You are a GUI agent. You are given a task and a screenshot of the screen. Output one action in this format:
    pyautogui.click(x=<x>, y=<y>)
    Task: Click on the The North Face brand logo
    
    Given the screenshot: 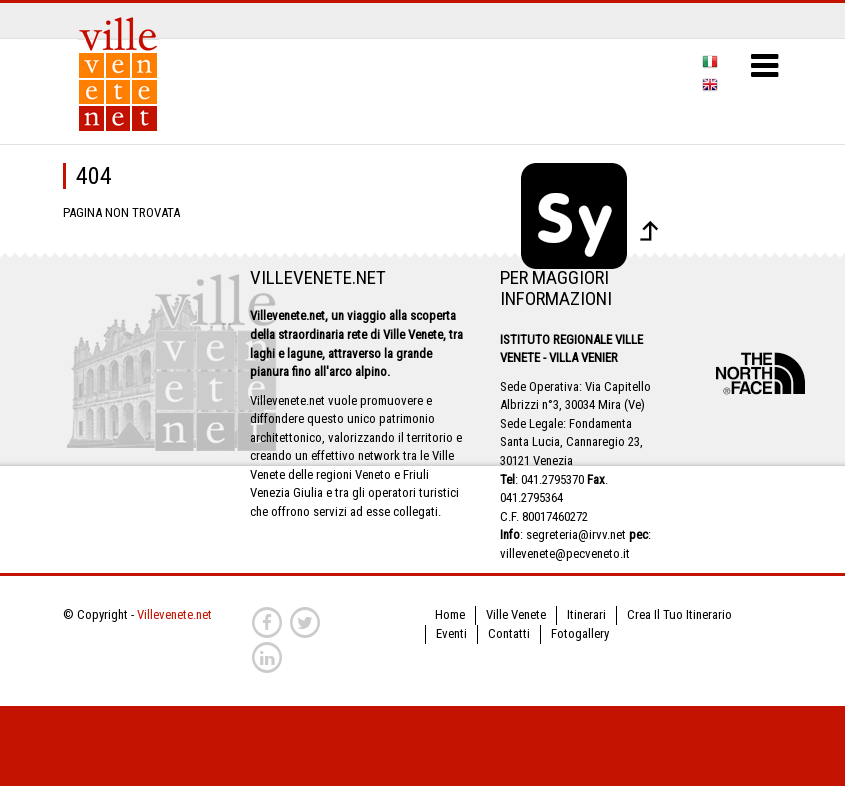 What is the action you would take?
    pyautogui.click(x=760, y=373)
    